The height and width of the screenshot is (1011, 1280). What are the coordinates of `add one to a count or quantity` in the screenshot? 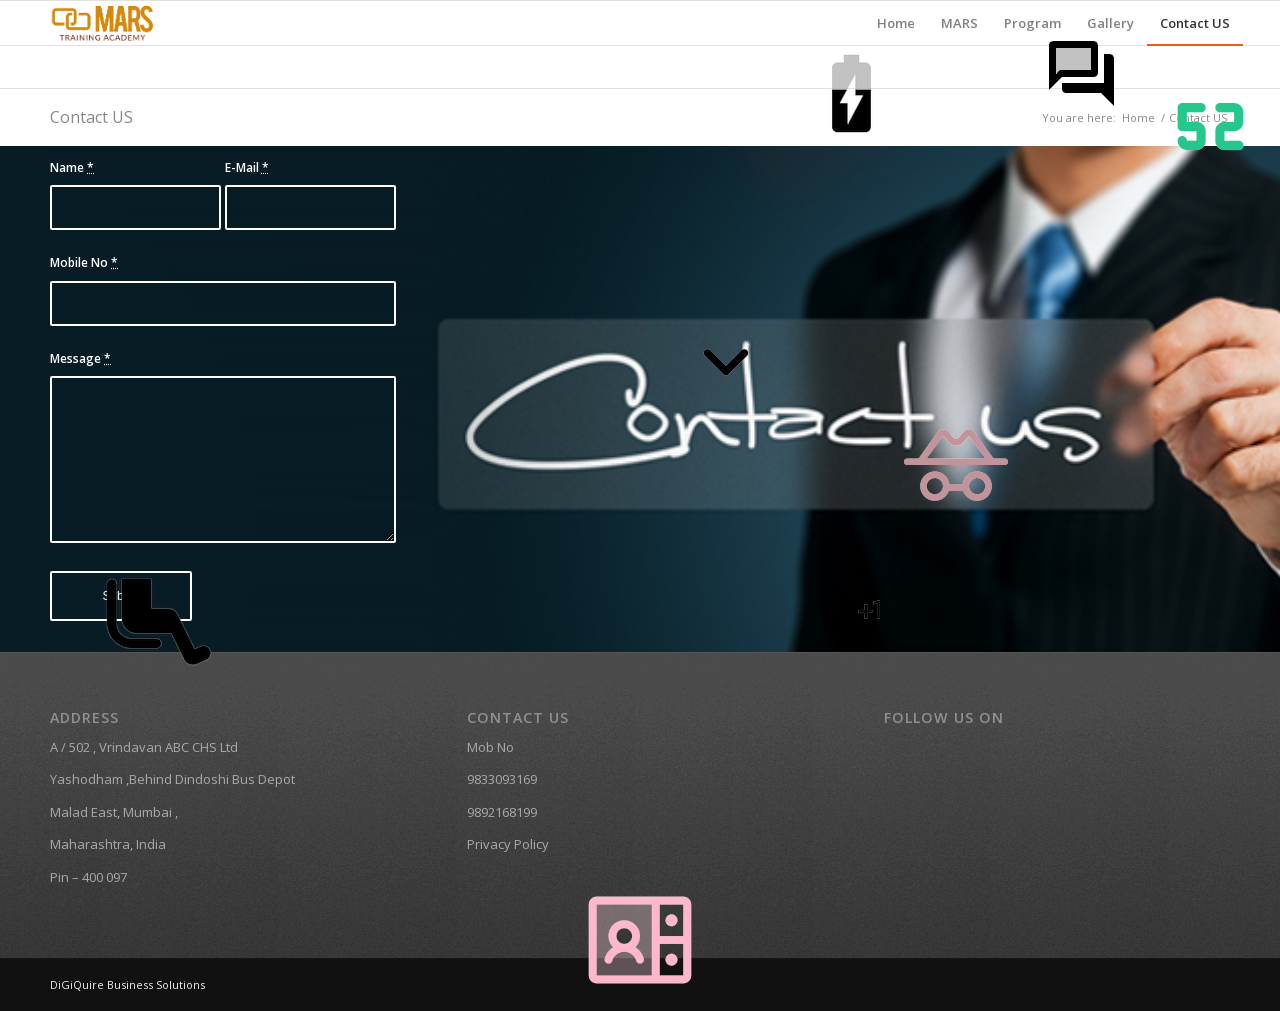 It's located at (870, 610).